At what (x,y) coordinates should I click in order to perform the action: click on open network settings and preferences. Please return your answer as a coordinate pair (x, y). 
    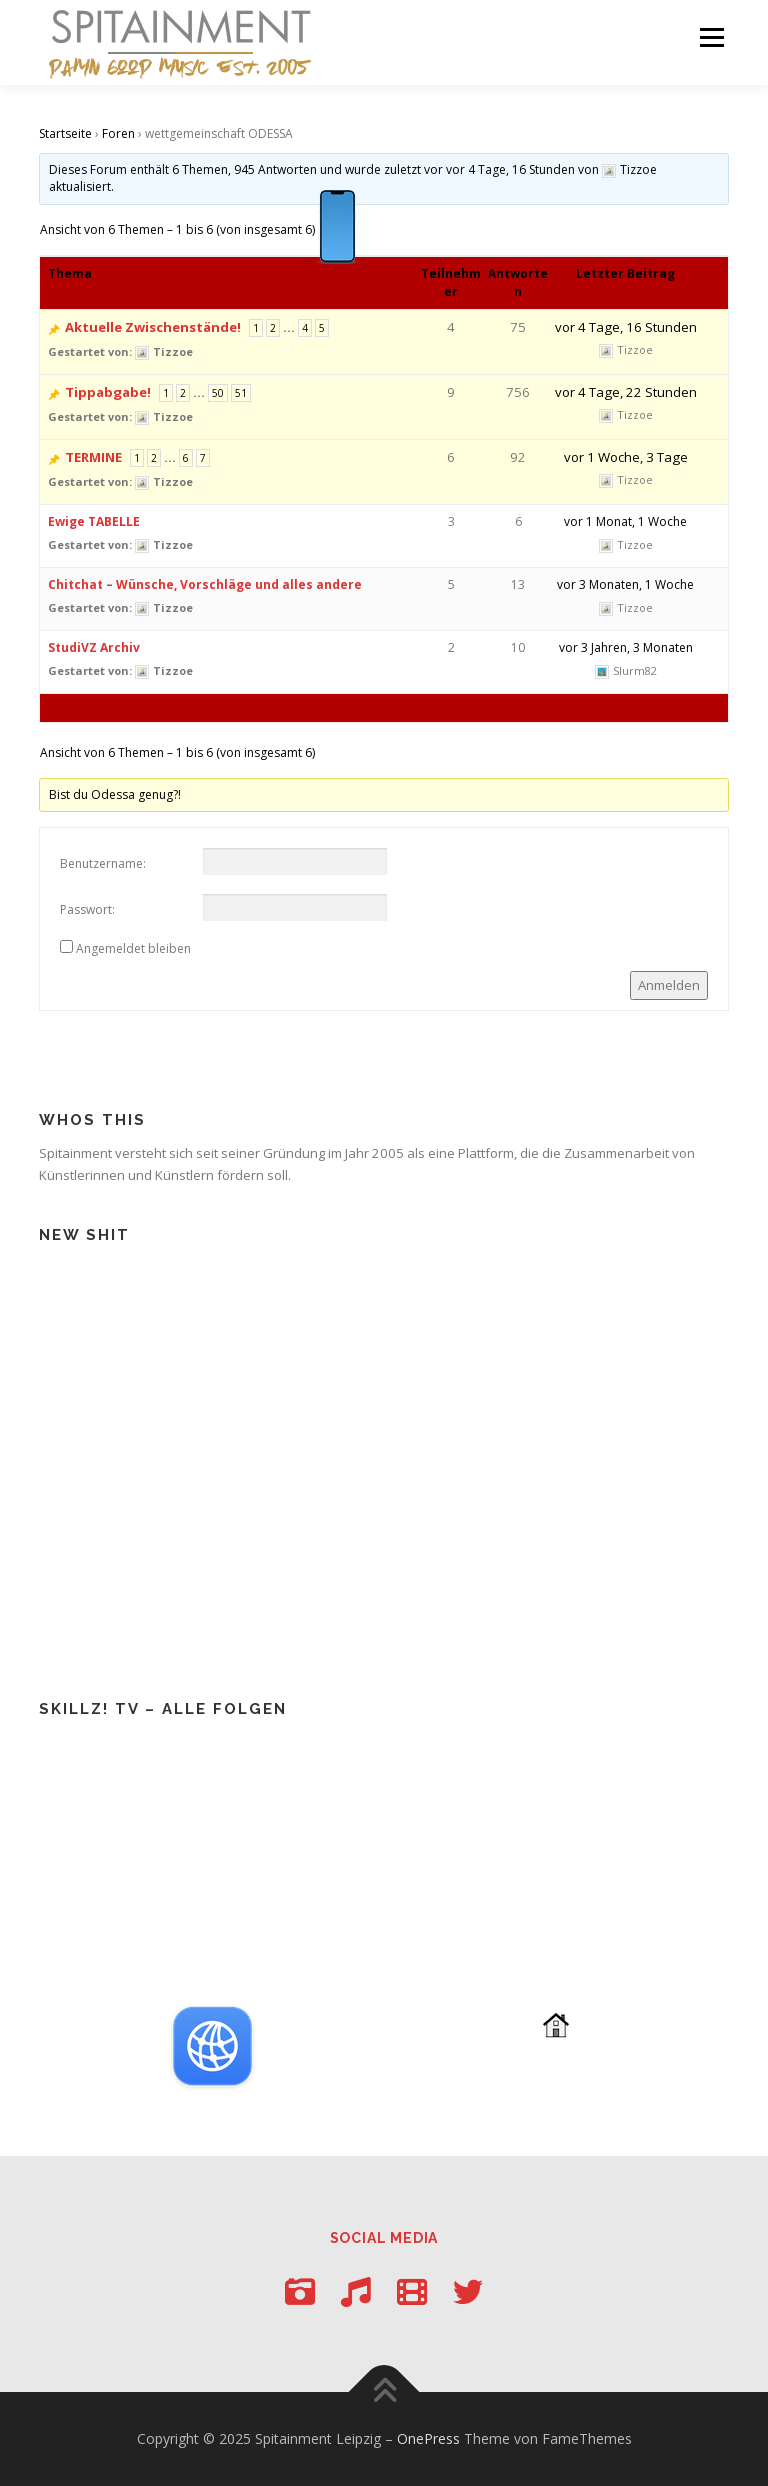
    Looking at the image, I should click on (212, 2047).